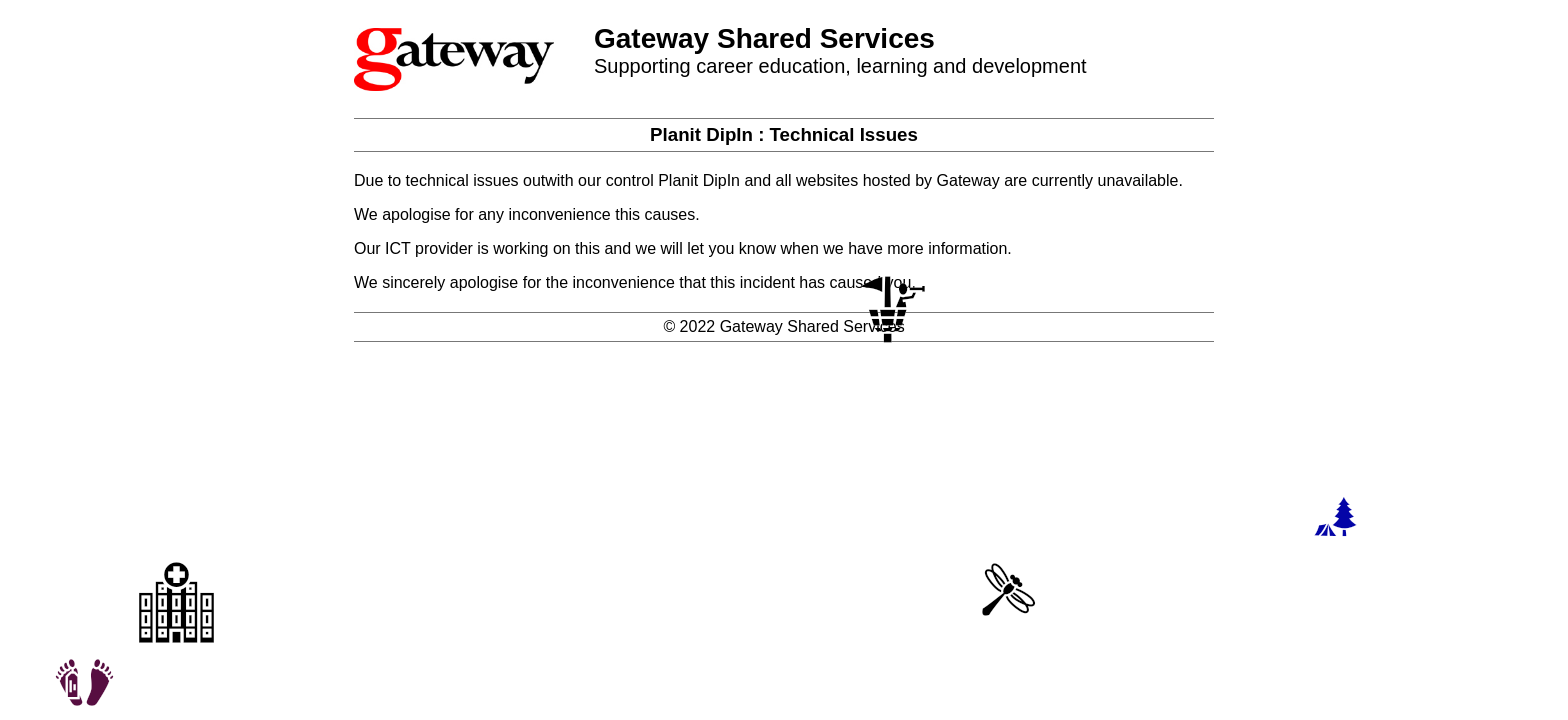  What do you see at coordinates (84, 682) in the screenshot?
I see `indicates deceased character or death state` at bounding box center [84, 682].